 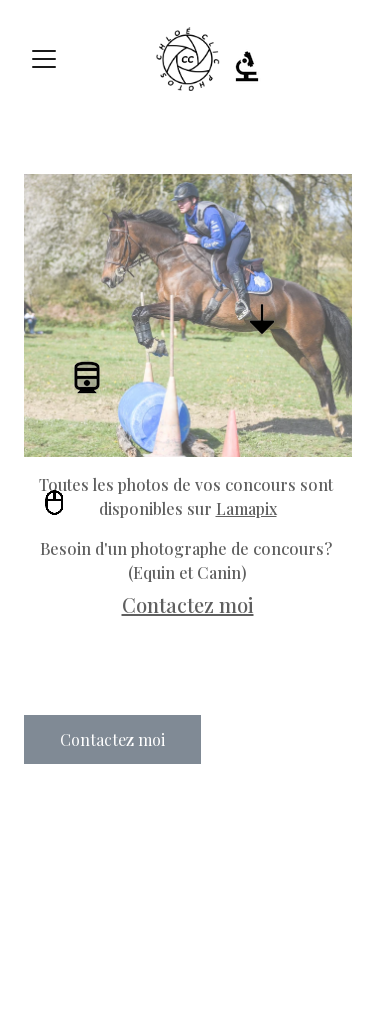 I want to click on access biotech or laboratory features, so click(x=247, y=67).